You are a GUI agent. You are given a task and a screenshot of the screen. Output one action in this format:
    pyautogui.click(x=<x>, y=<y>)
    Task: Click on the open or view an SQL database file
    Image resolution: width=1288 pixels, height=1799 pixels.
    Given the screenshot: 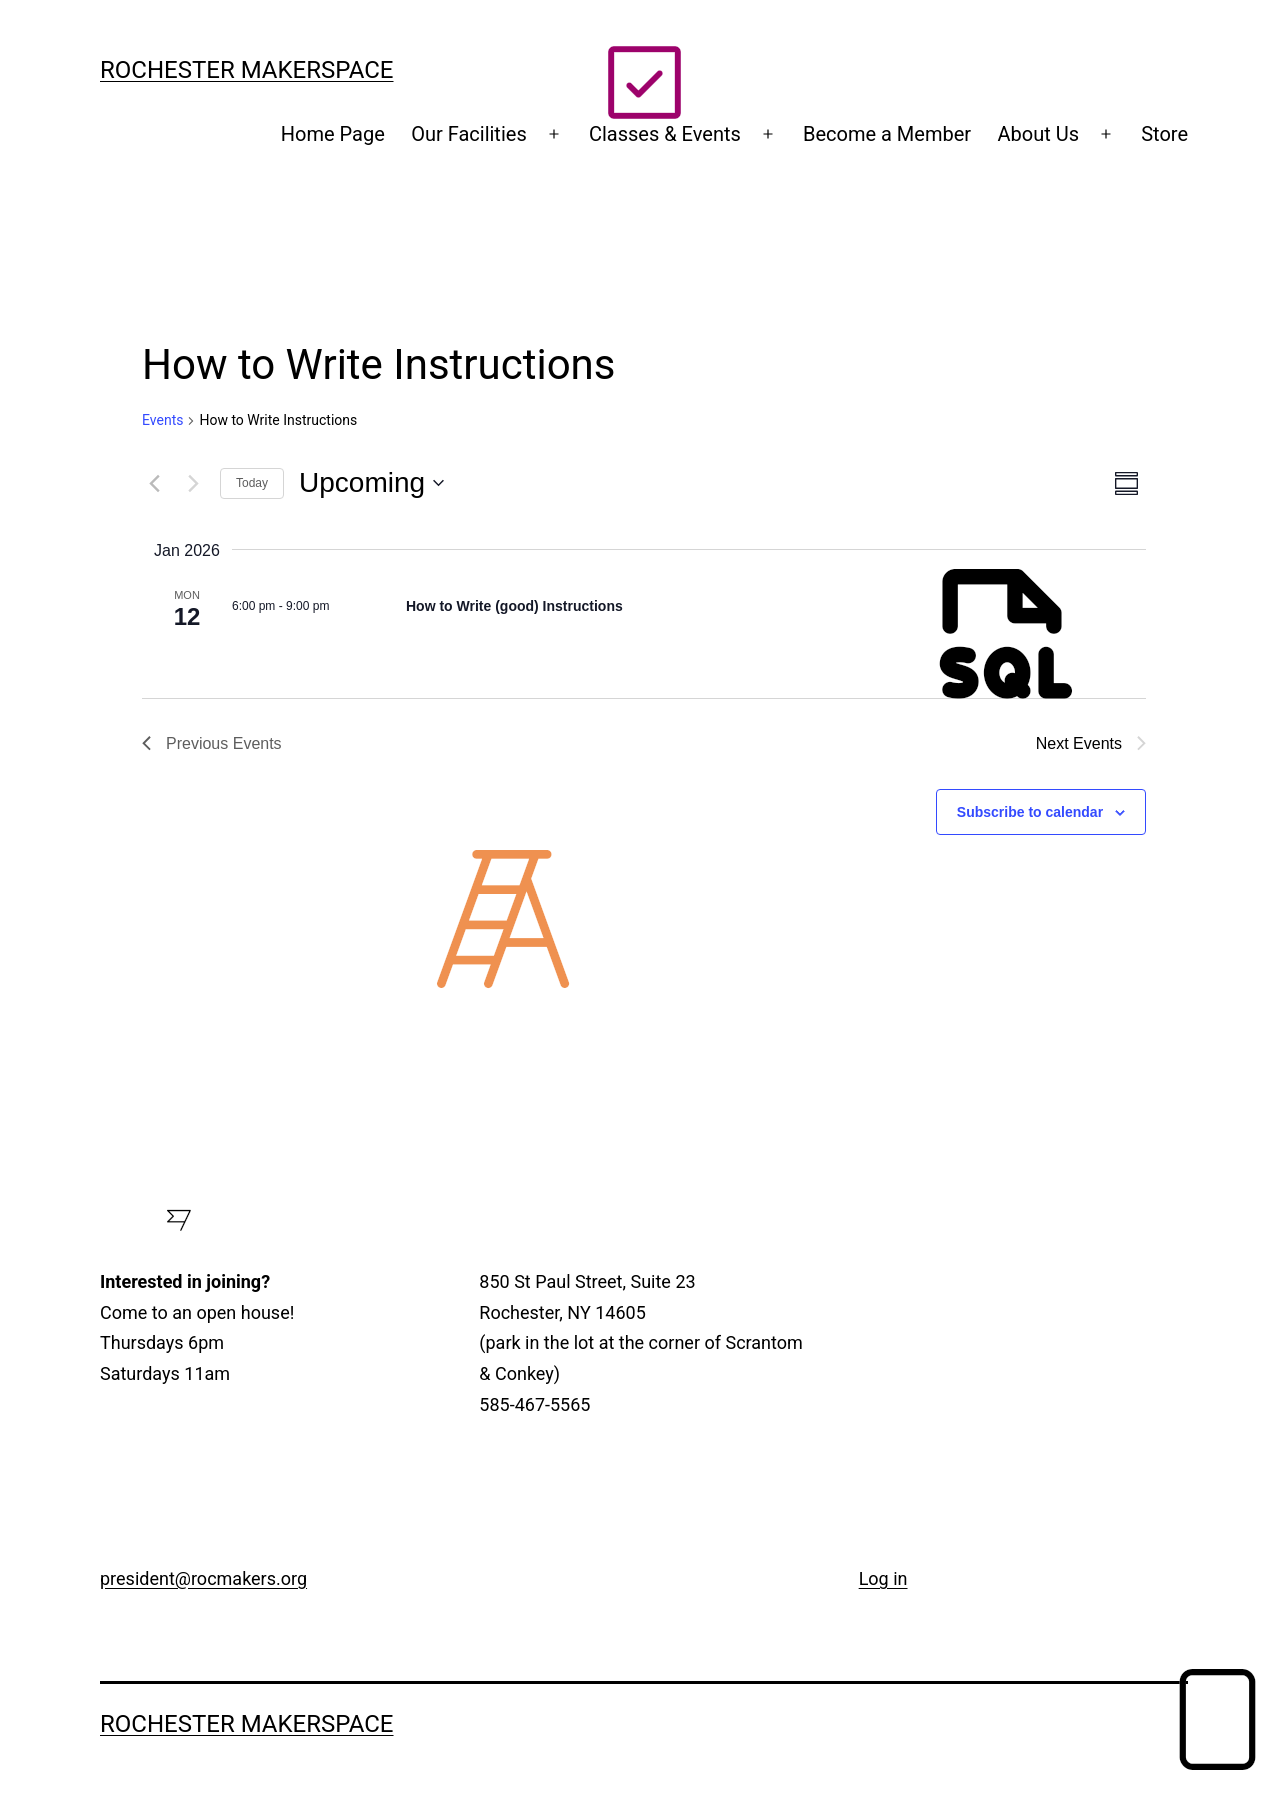 What is the action you would take?
    pyautogui.click(x=1002, y=639)
    